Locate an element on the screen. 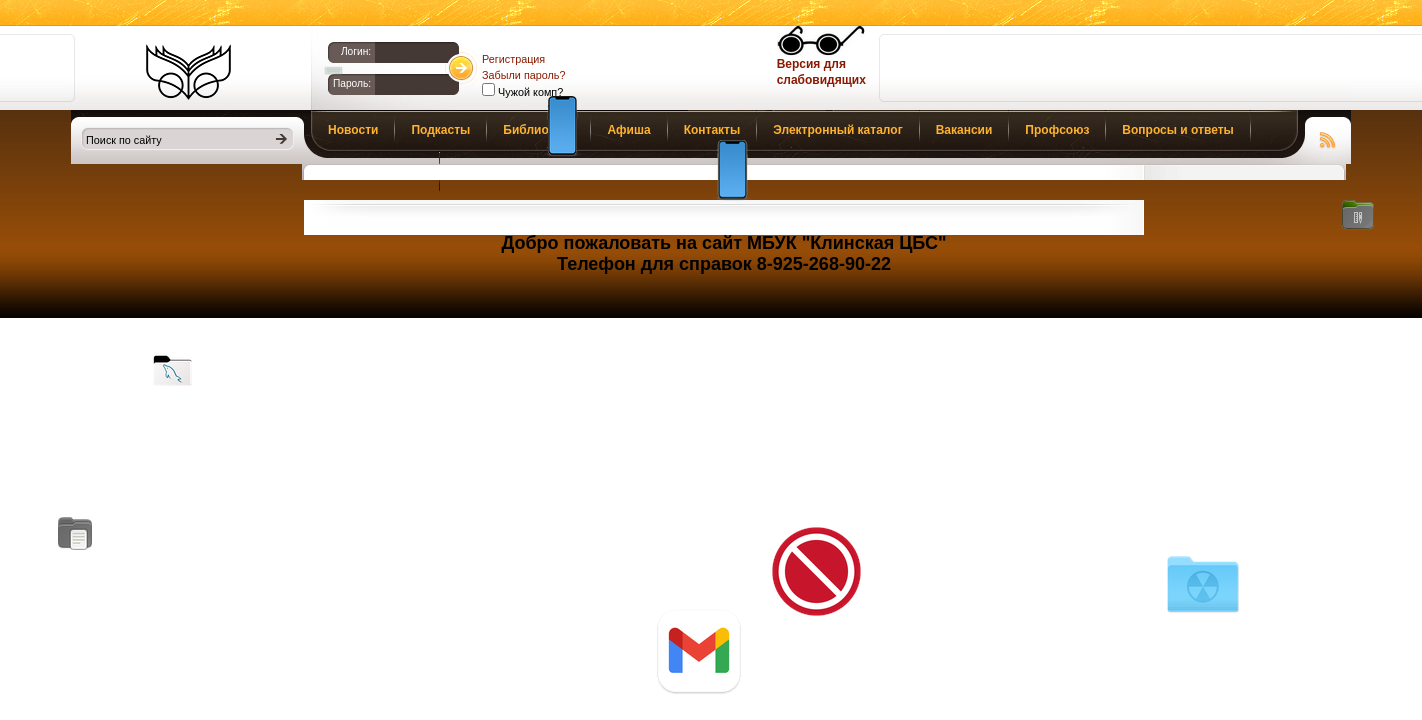  open mysql database files folder is located at coordinates (172, 371).